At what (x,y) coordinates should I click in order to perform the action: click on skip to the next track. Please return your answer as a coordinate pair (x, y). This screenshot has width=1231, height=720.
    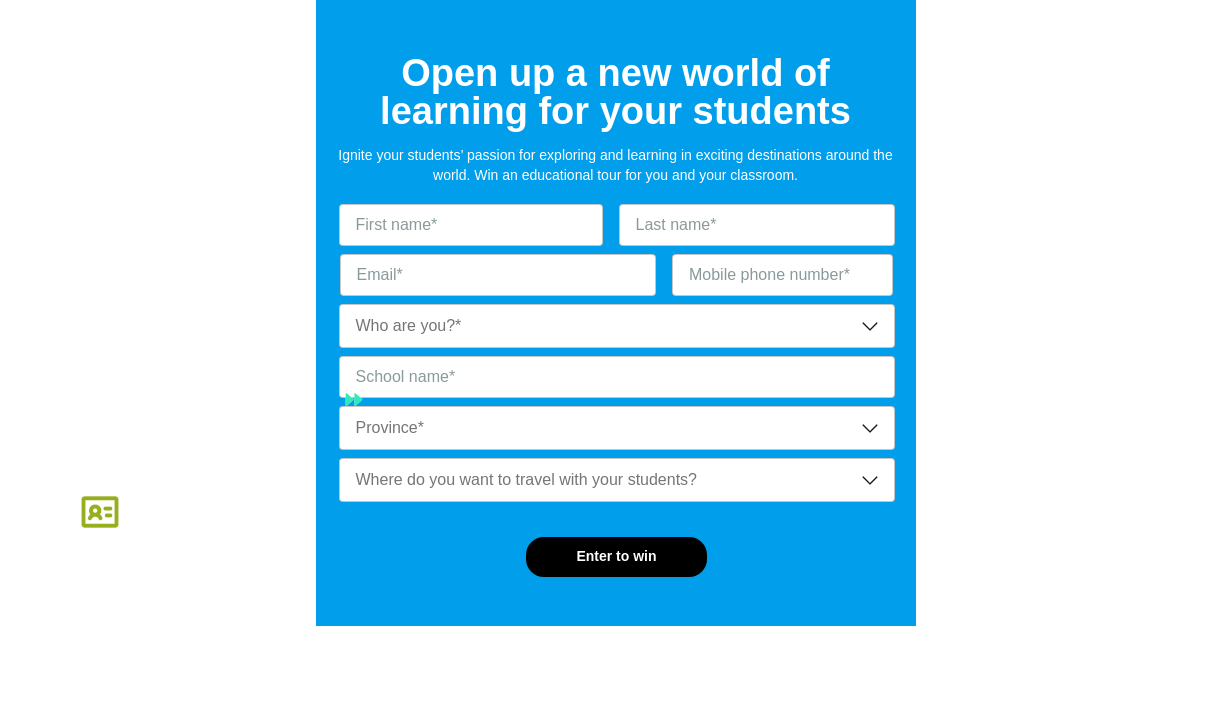
    Looking at the image, I should click on (353, 399).